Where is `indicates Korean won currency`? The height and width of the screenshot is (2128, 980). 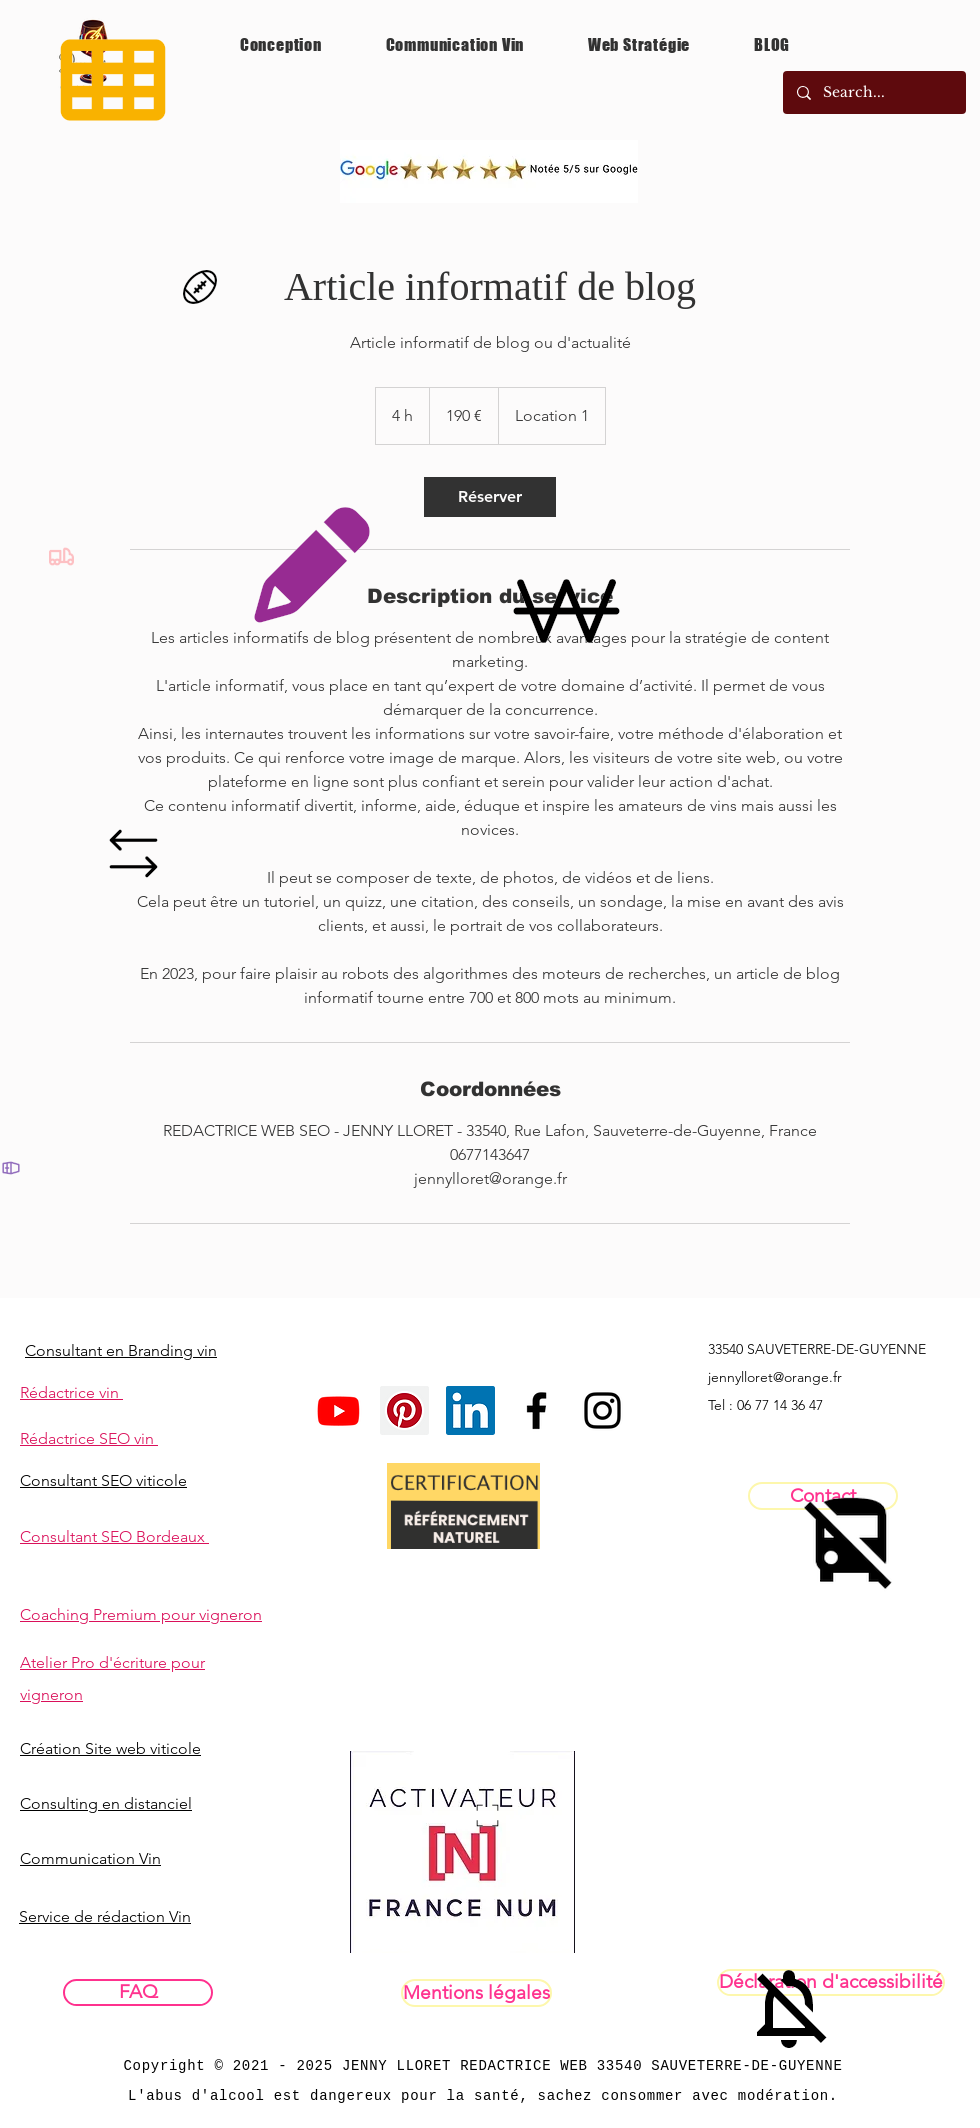
indicates Korean won currency is located at coordinates (566, 607).